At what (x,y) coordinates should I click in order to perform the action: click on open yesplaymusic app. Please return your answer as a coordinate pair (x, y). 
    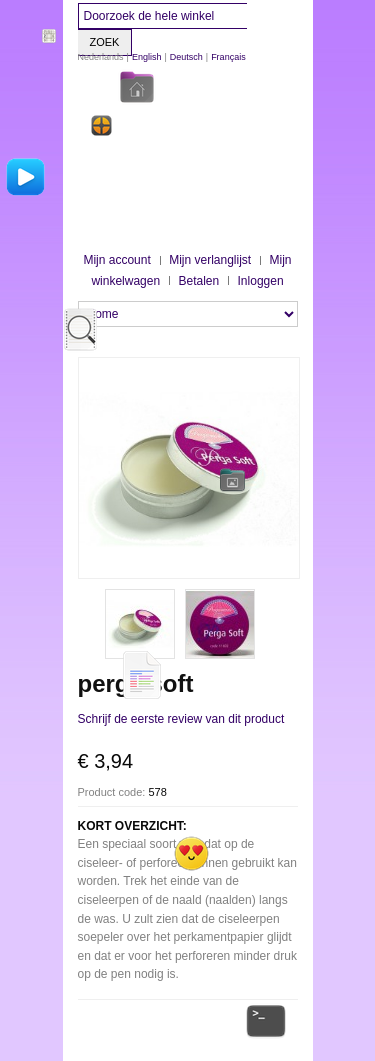
    Looking at the image, I should click on (25, 177).